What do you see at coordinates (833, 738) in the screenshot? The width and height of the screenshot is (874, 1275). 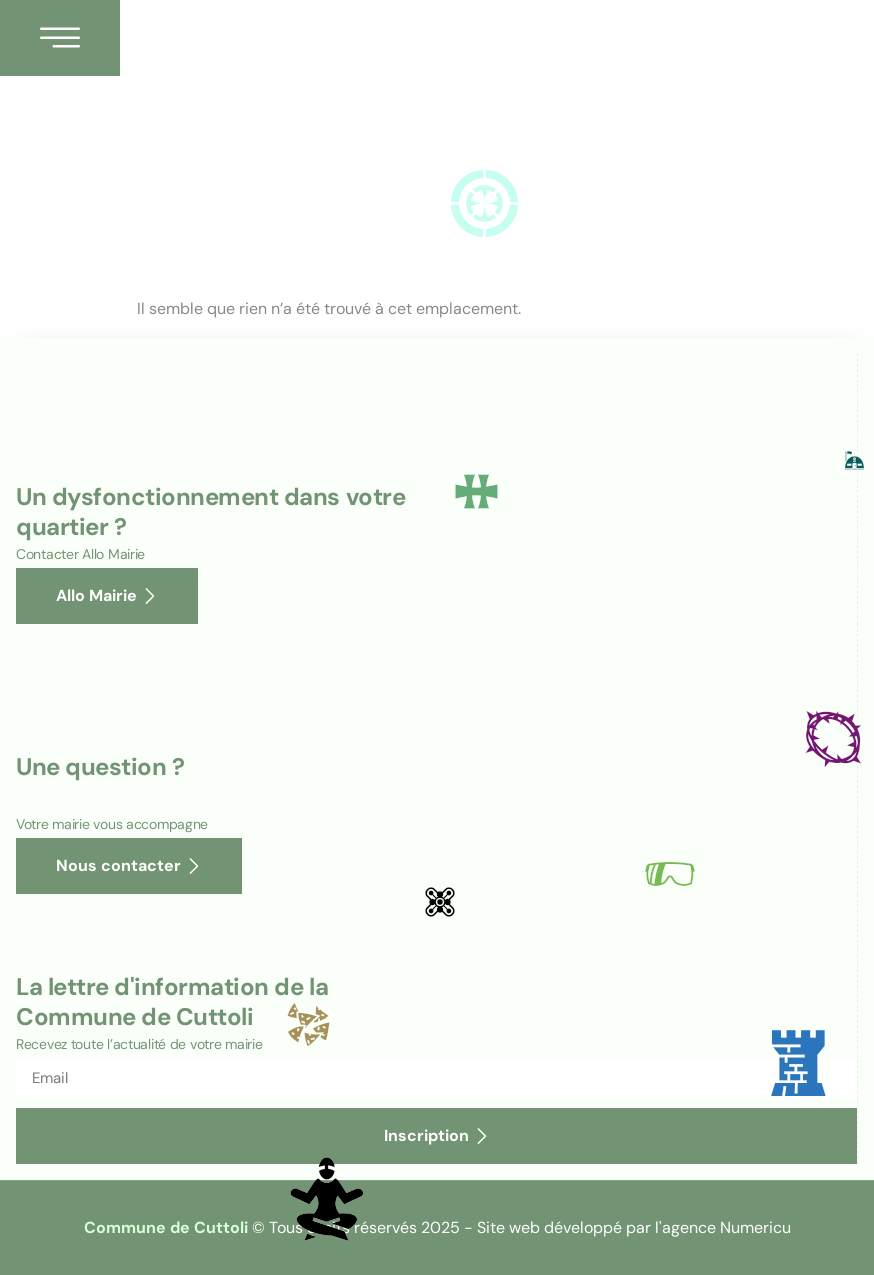 I see `indicates restricted or prohibited area` at bounding box center [833, 738].